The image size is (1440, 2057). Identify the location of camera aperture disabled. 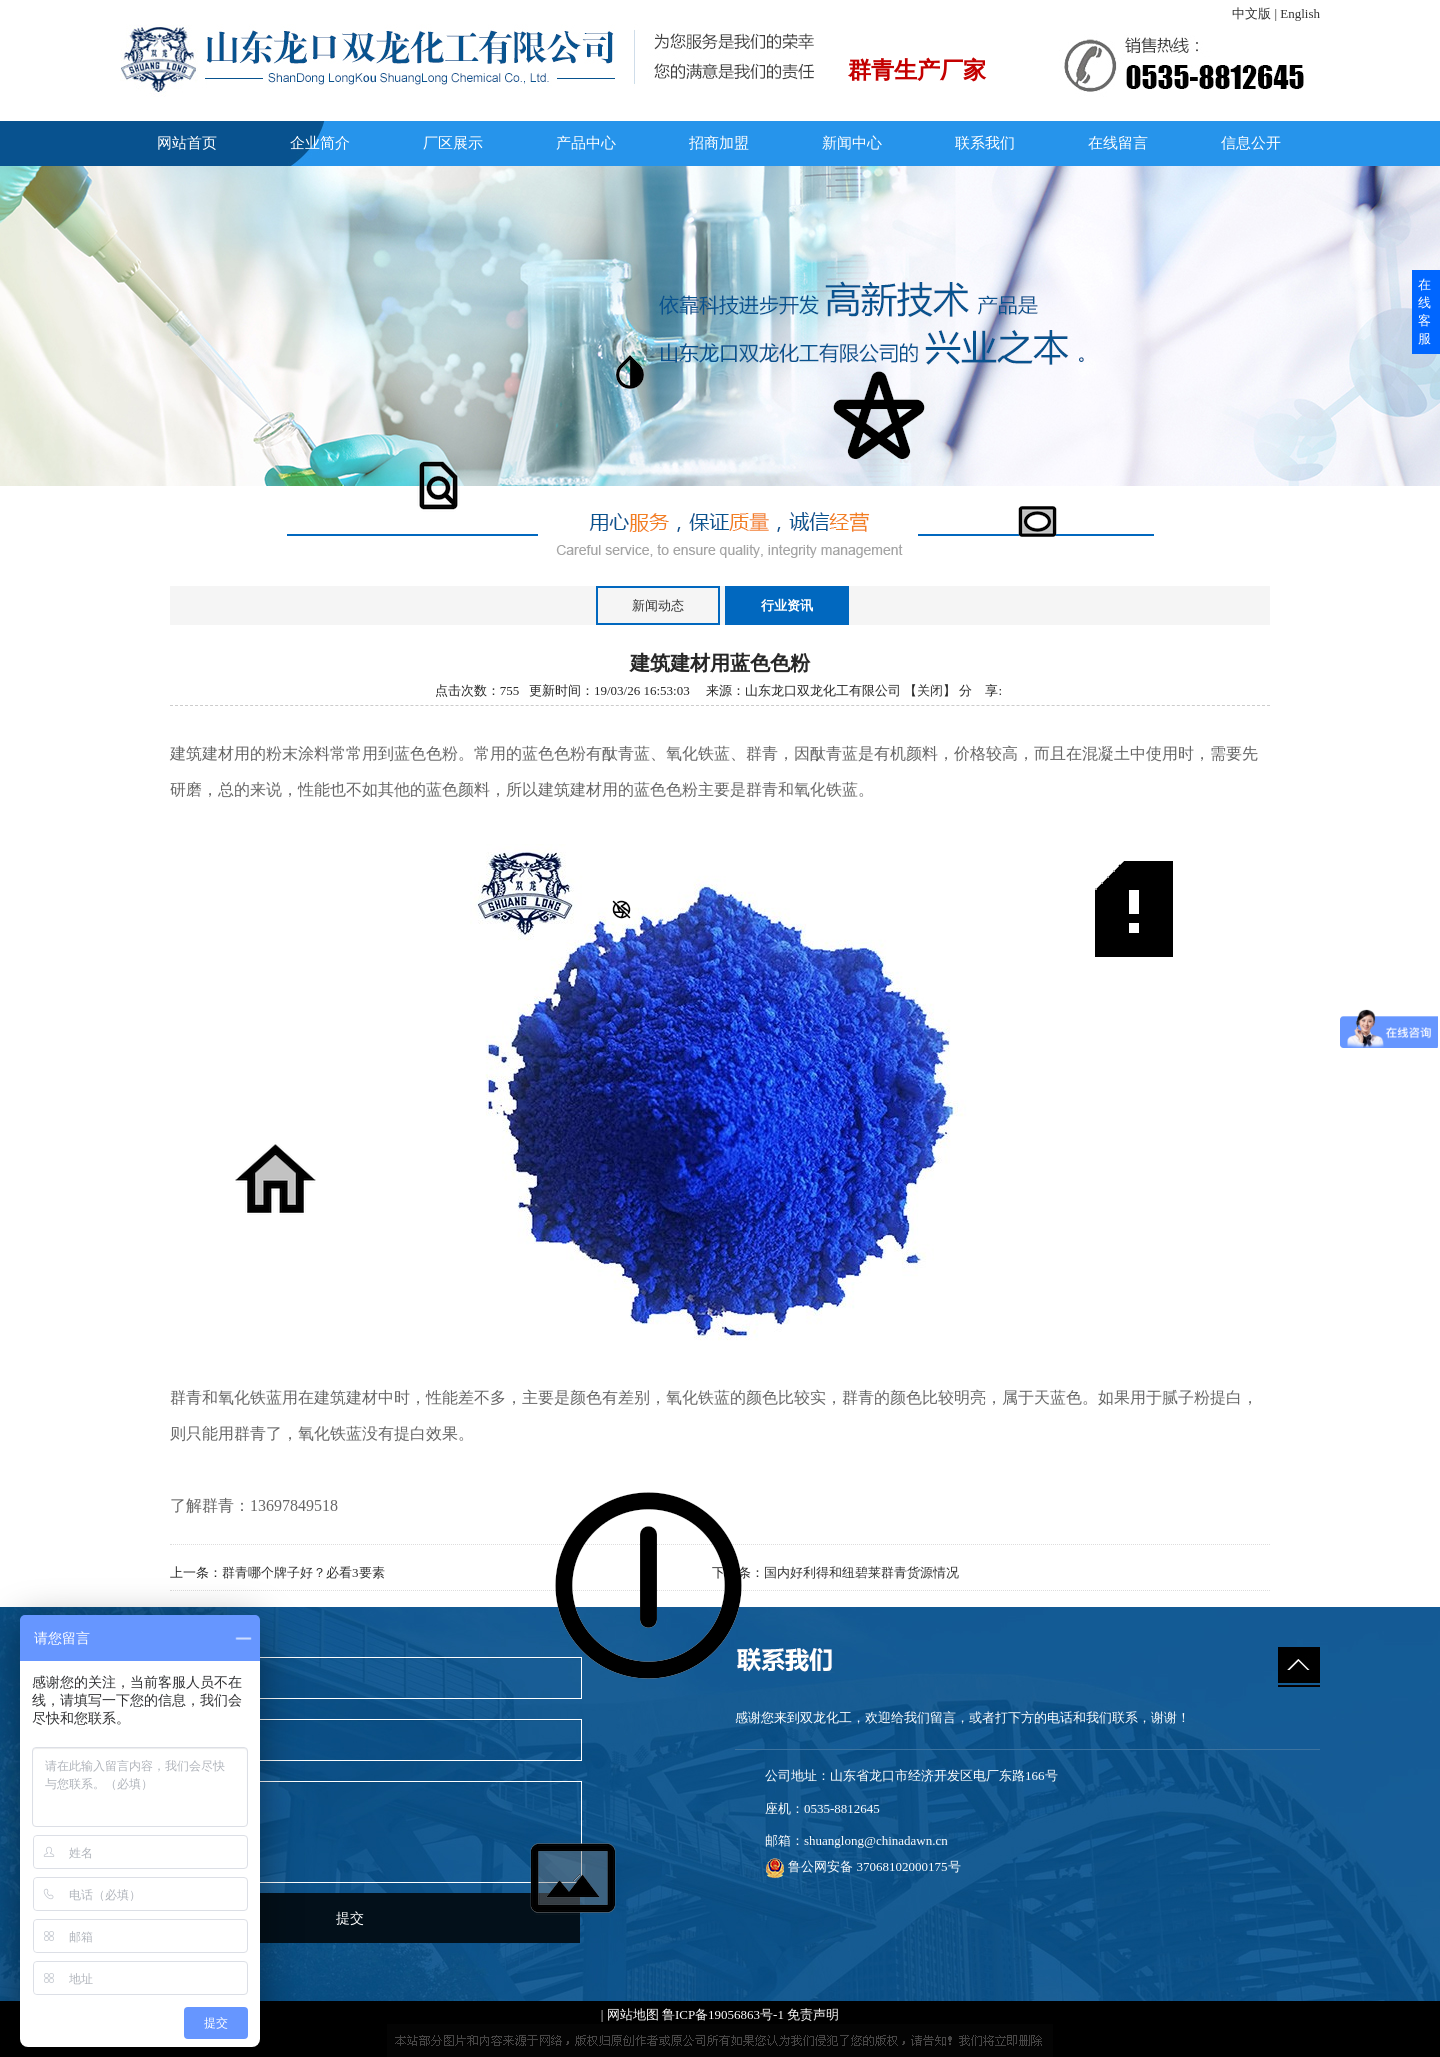
(621, 909).